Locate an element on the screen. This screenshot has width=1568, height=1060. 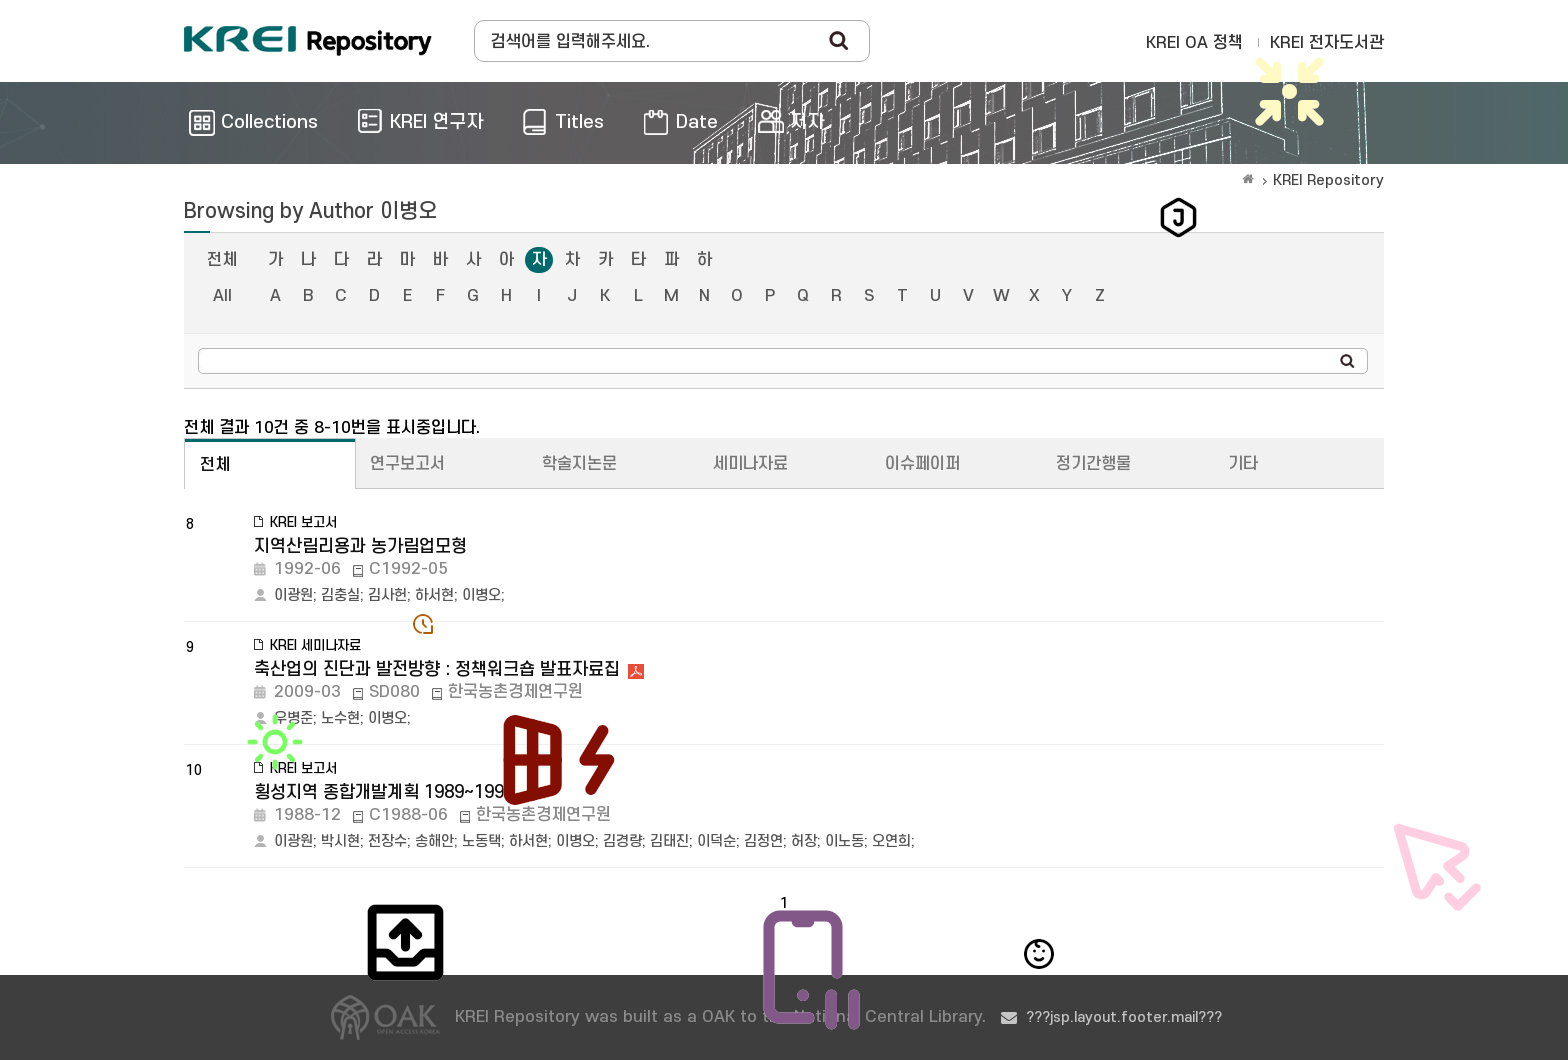
access solar energy settings is located at coordinates (556, 760).